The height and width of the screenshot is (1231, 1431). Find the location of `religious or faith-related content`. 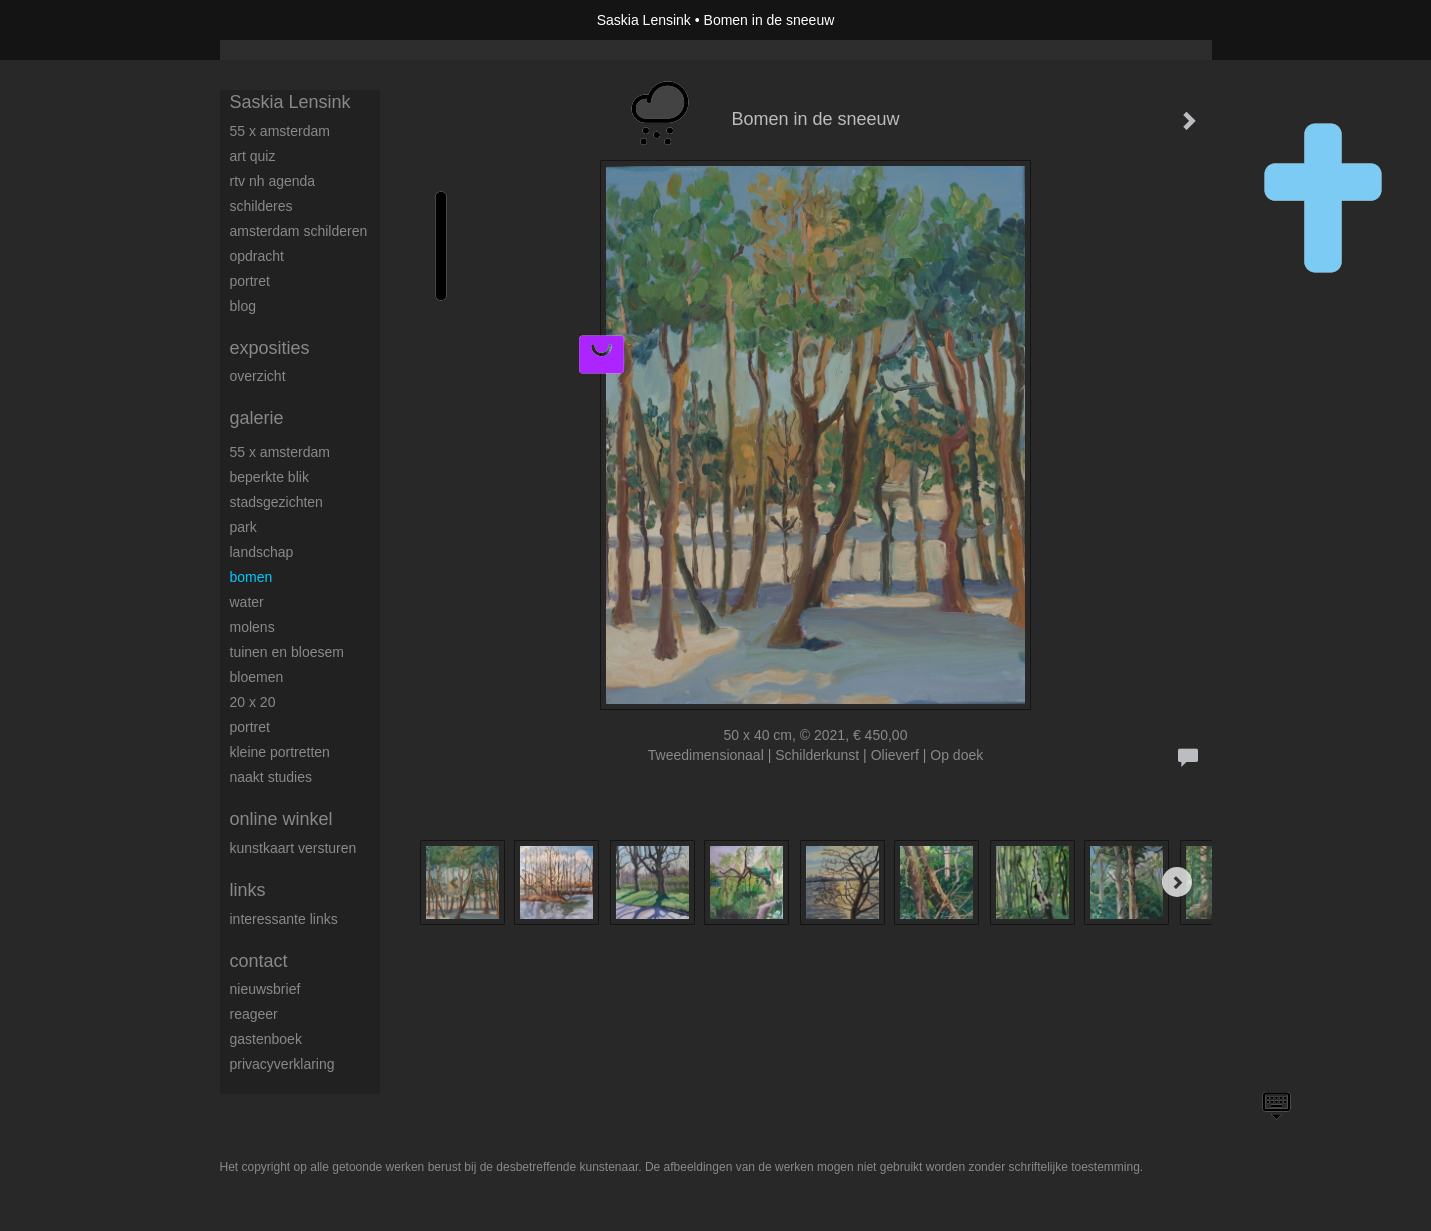

religious or faith-related content is located at coordinates (1323, 198).